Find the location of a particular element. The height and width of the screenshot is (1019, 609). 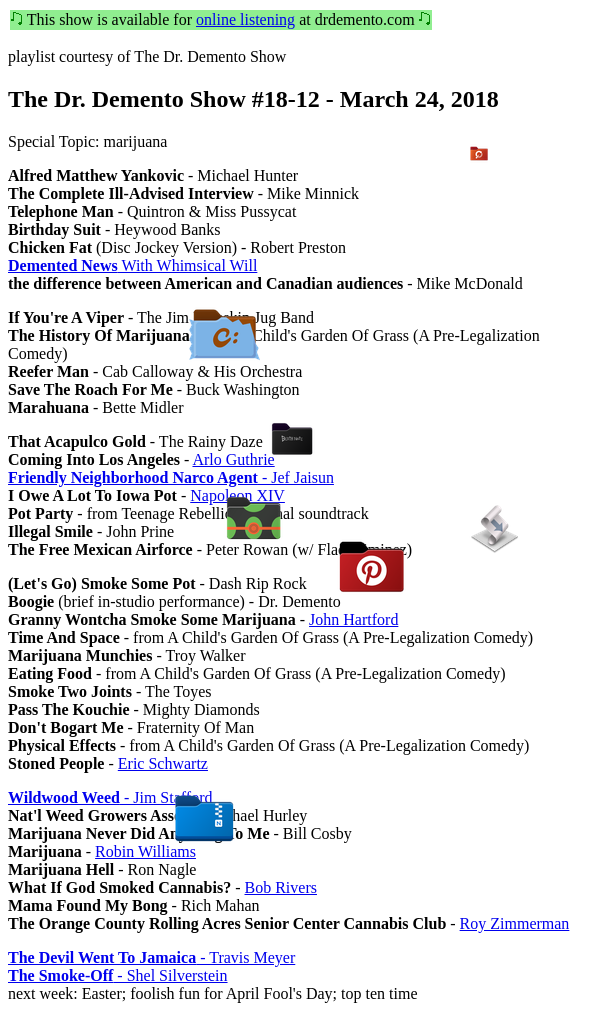

open nanazip compressed archive folder is located at coordinates (204, 820).